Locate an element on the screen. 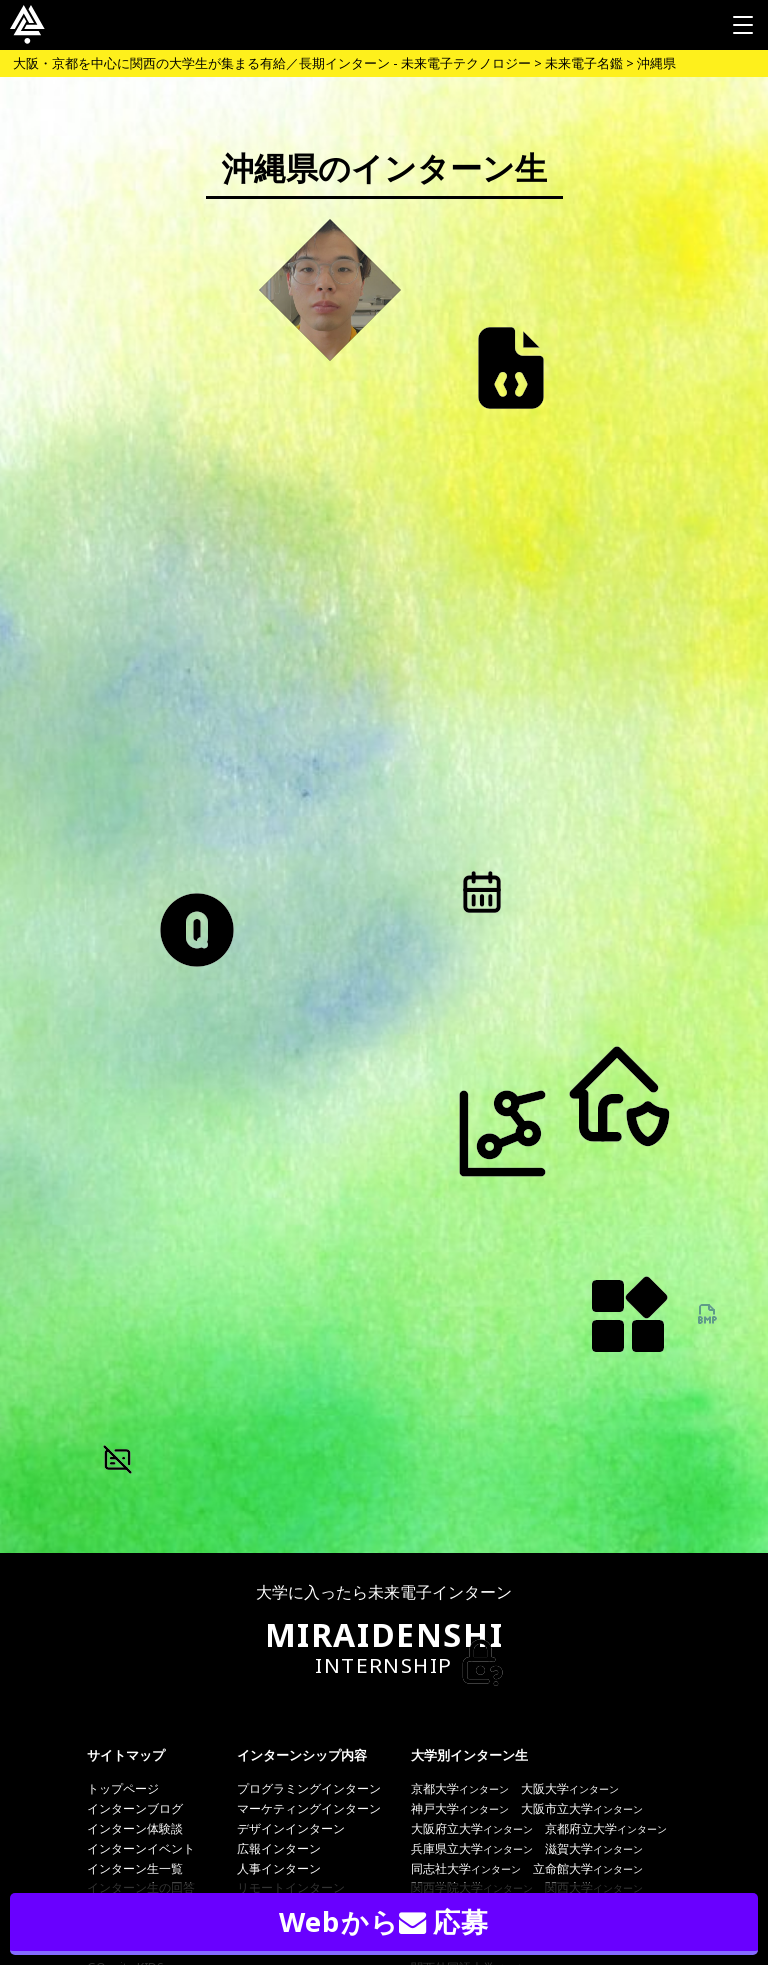 The image size is (768, 1965). view scatter plot data visualization is located at coordinates (502, 1133).